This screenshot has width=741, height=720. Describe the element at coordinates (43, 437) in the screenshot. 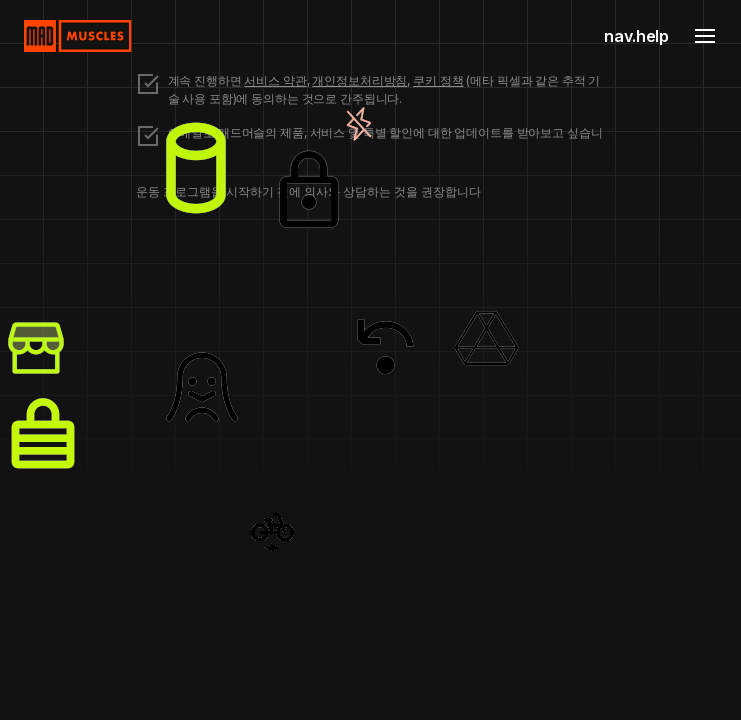

I see `indicates a secure or locked item` at that location.